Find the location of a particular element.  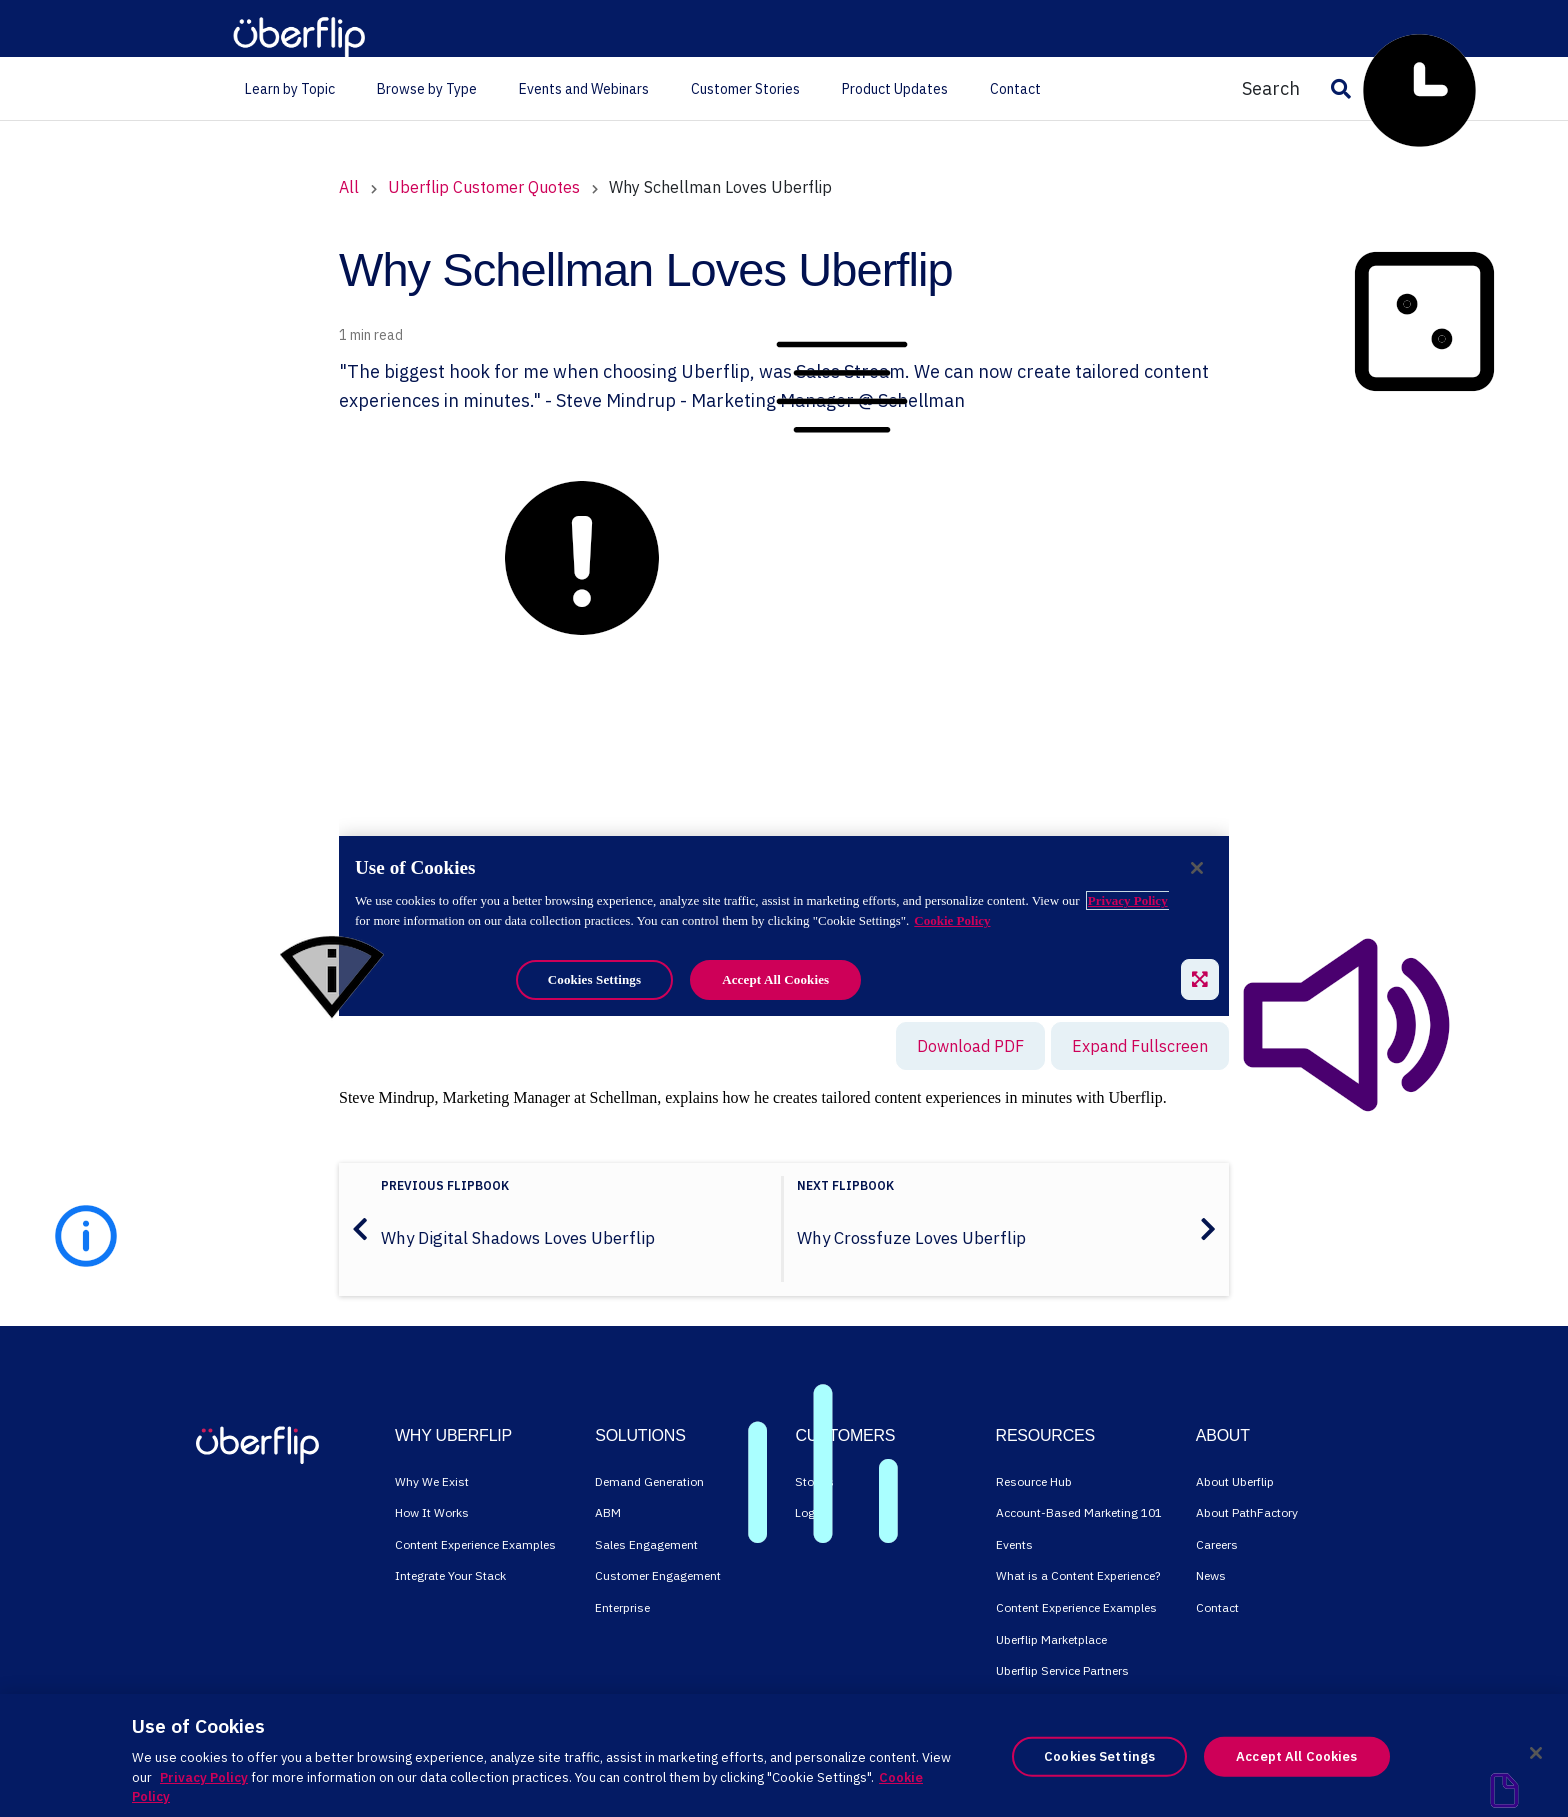

view more information is located at coordinates (86, 1236).